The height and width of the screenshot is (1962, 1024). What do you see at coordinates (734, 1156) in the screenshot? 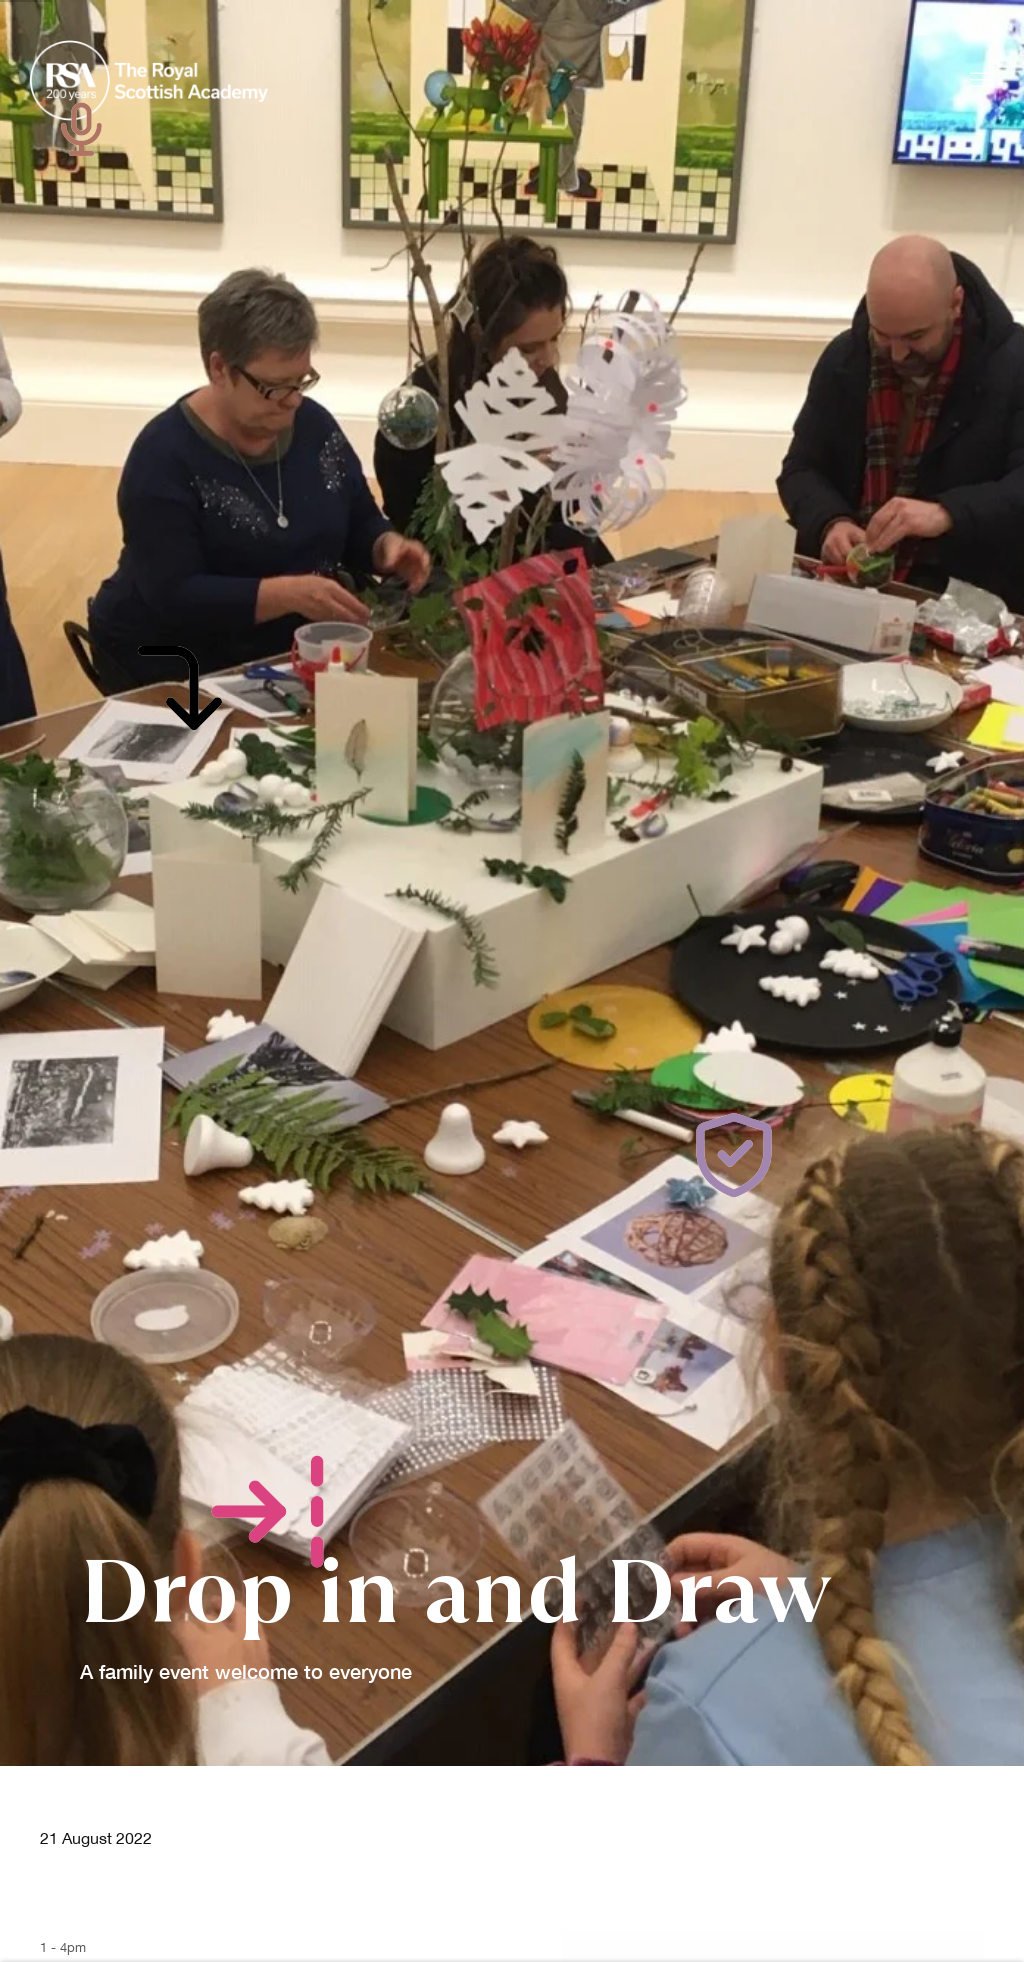
I see `indicates verified security or protection status` at bounding box center [734, 1156].